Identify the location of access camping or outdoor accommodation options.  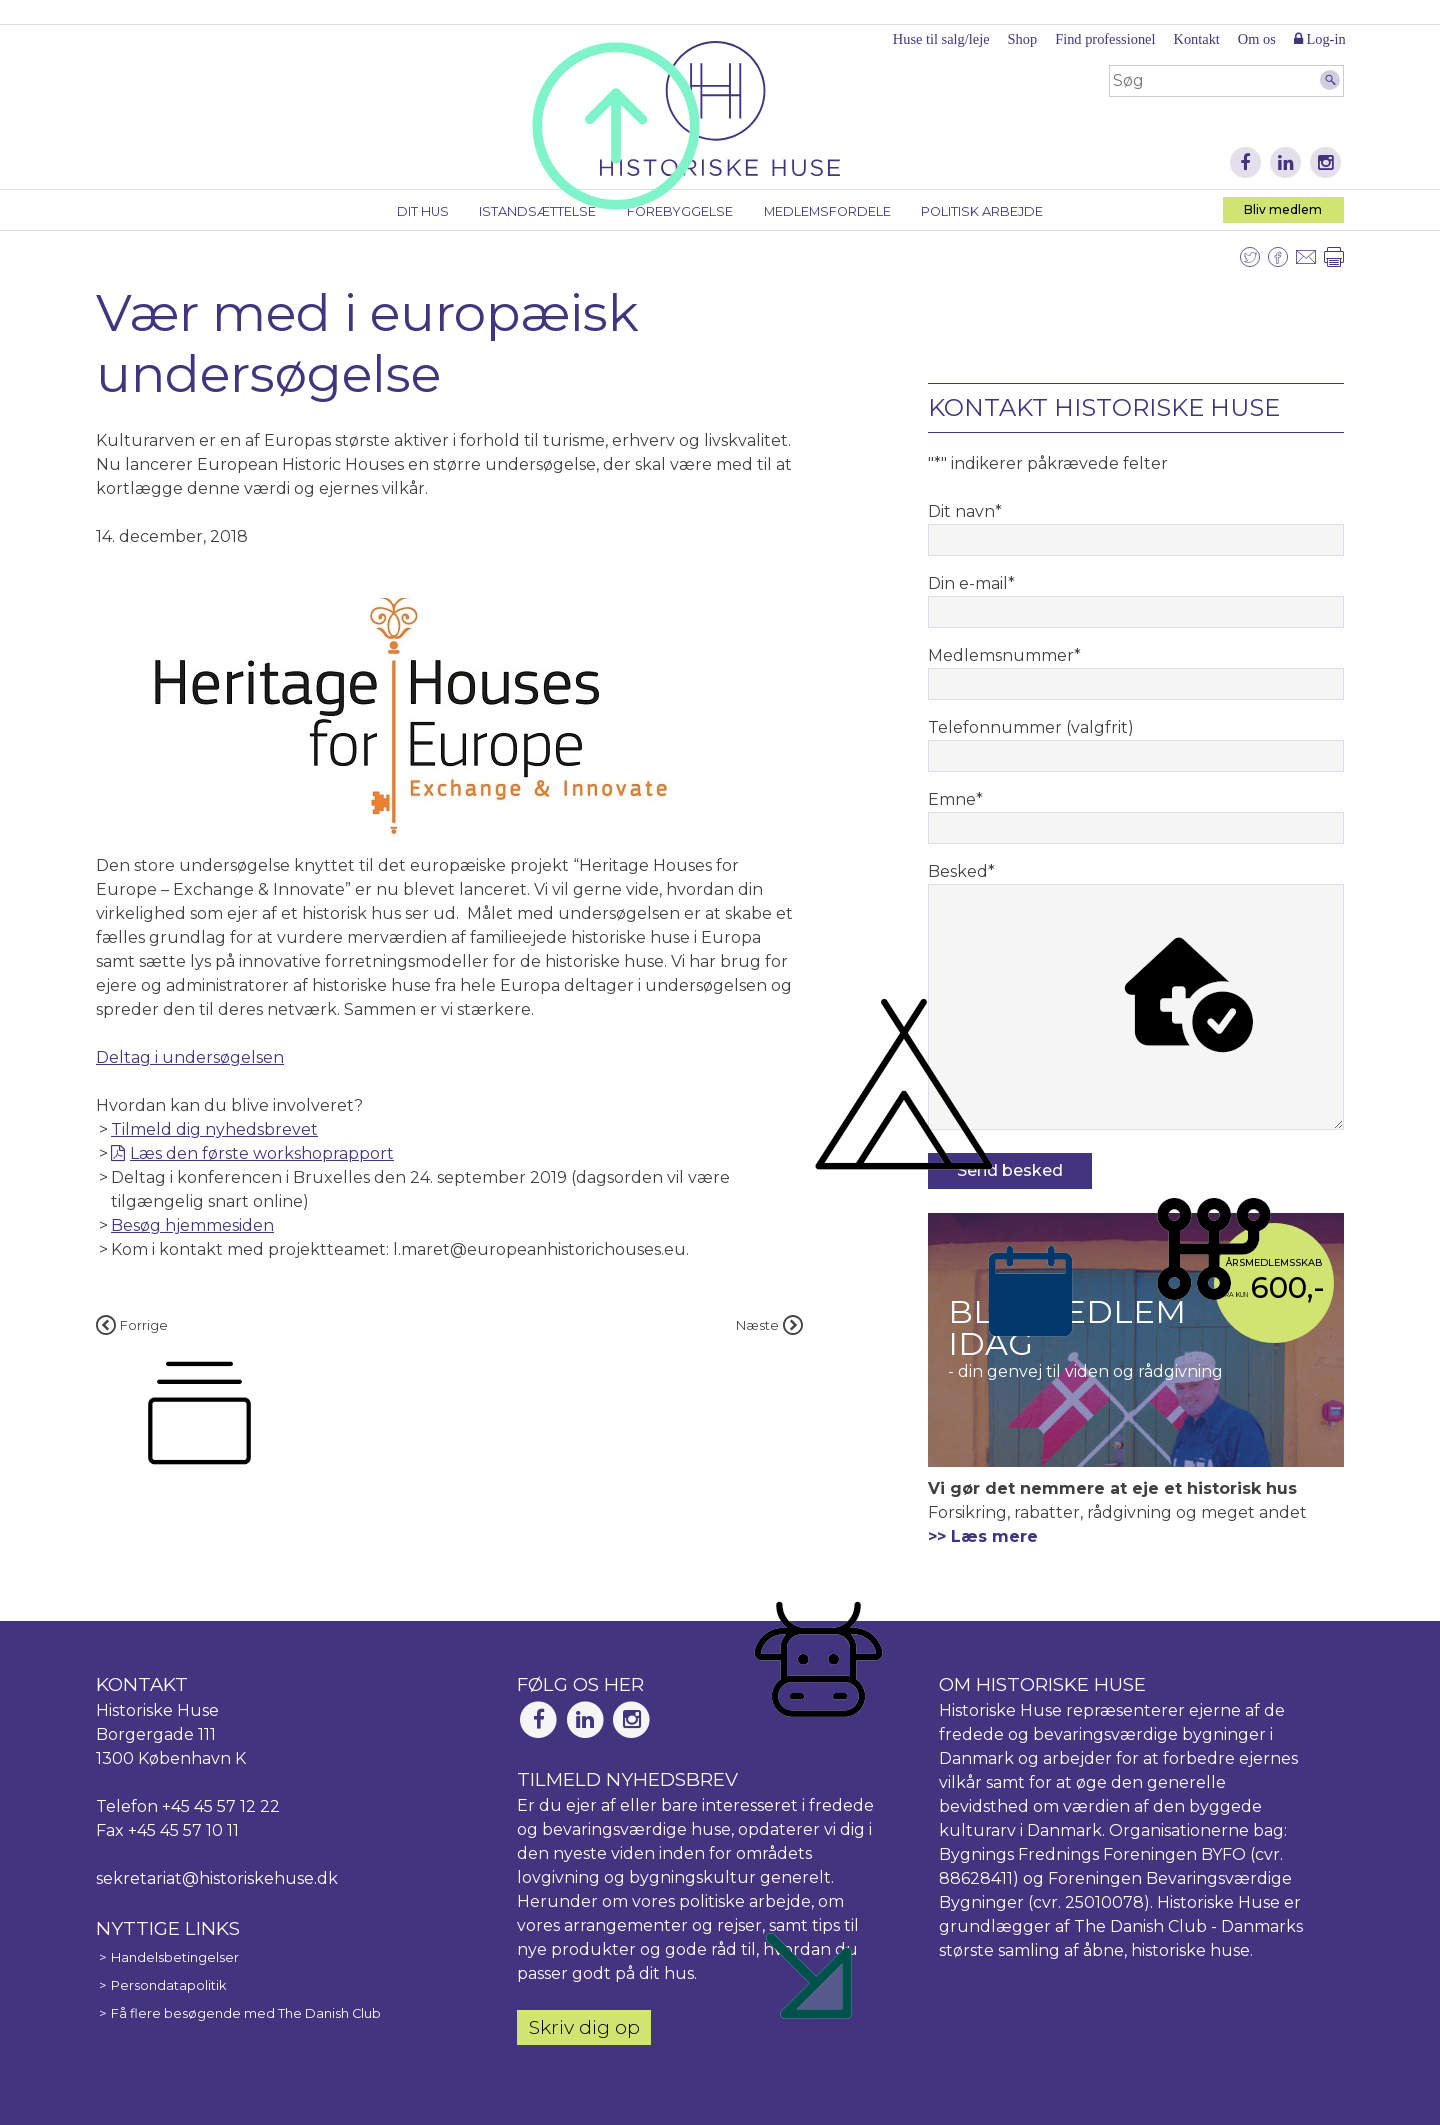
(904, 1094).